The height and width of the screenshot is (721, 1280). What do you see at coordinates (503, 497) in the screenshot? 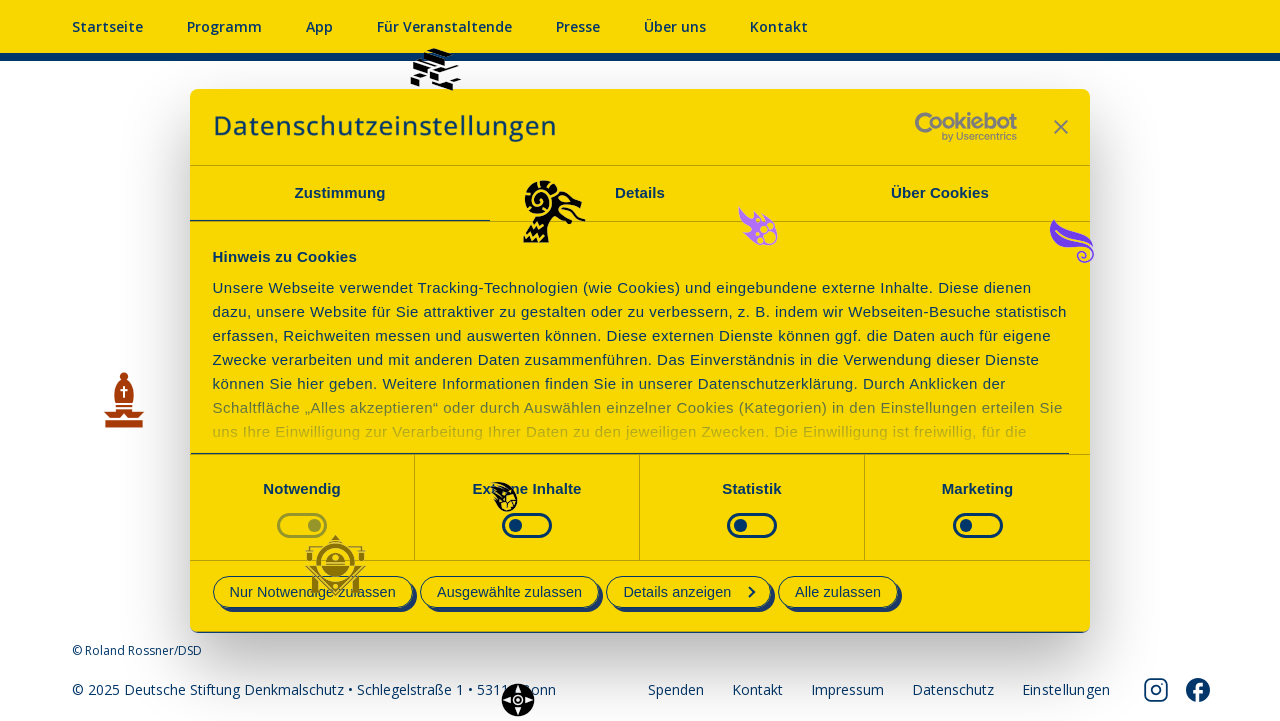
I see `throw charcoal or debris item` at bounding box center [503, 497].